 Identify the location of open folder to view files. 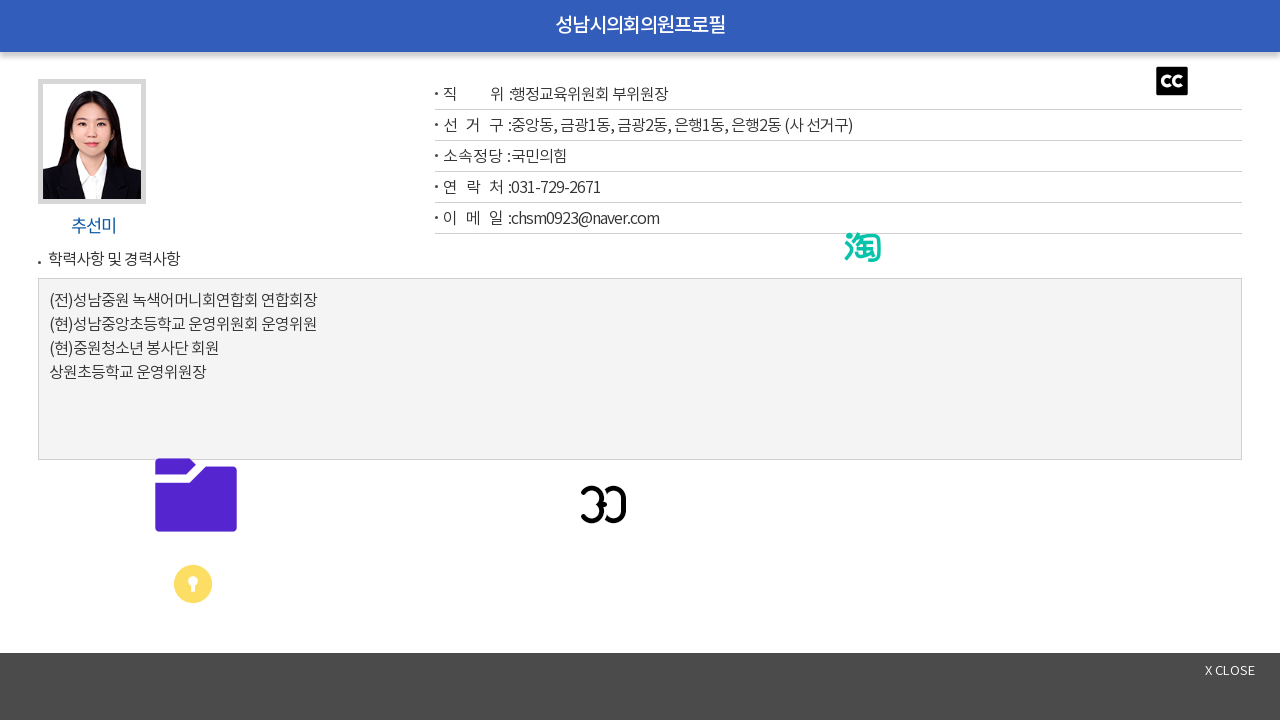
(196, 495).